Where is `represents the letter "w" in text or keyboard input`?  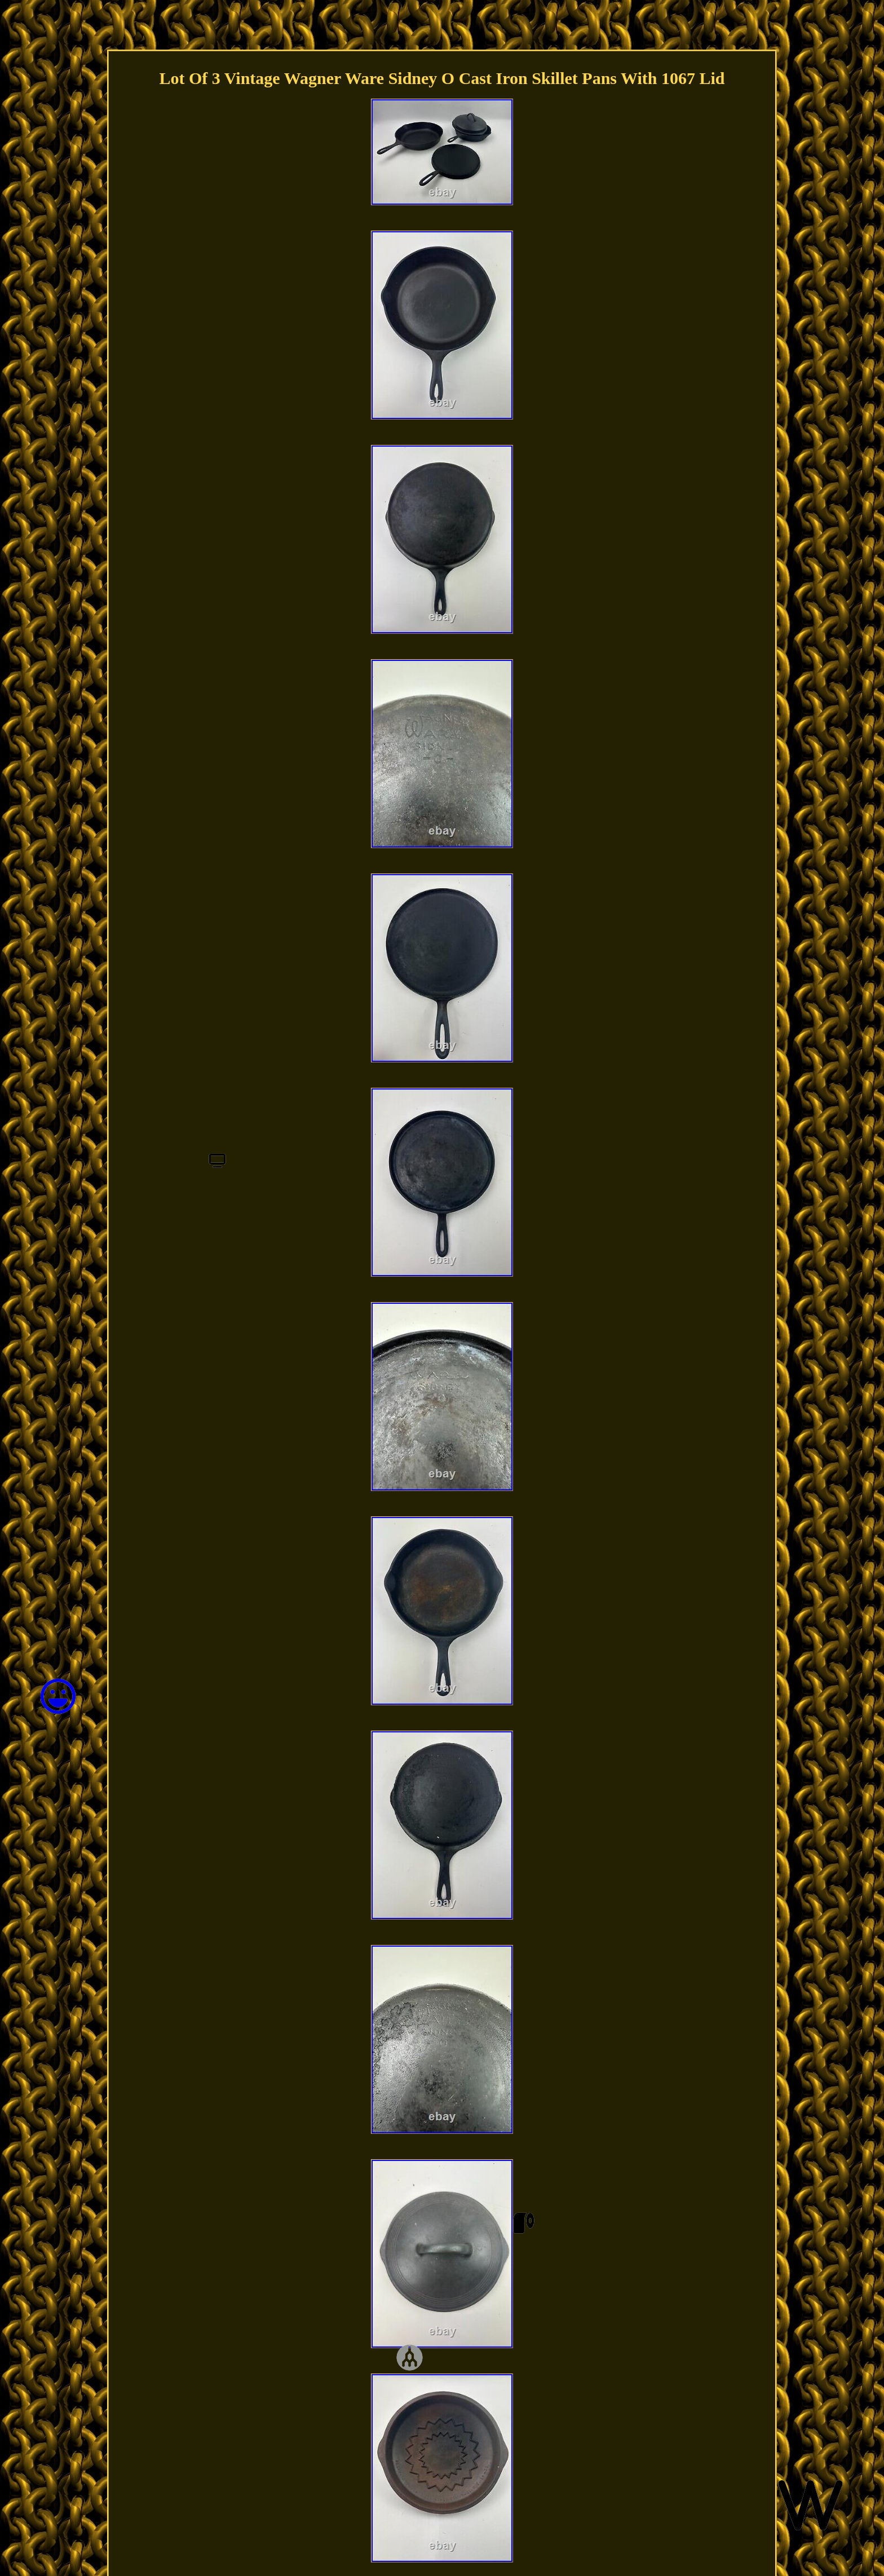
represents the letter "w" in text or keyboard input is located at coordinates (810, 2505).